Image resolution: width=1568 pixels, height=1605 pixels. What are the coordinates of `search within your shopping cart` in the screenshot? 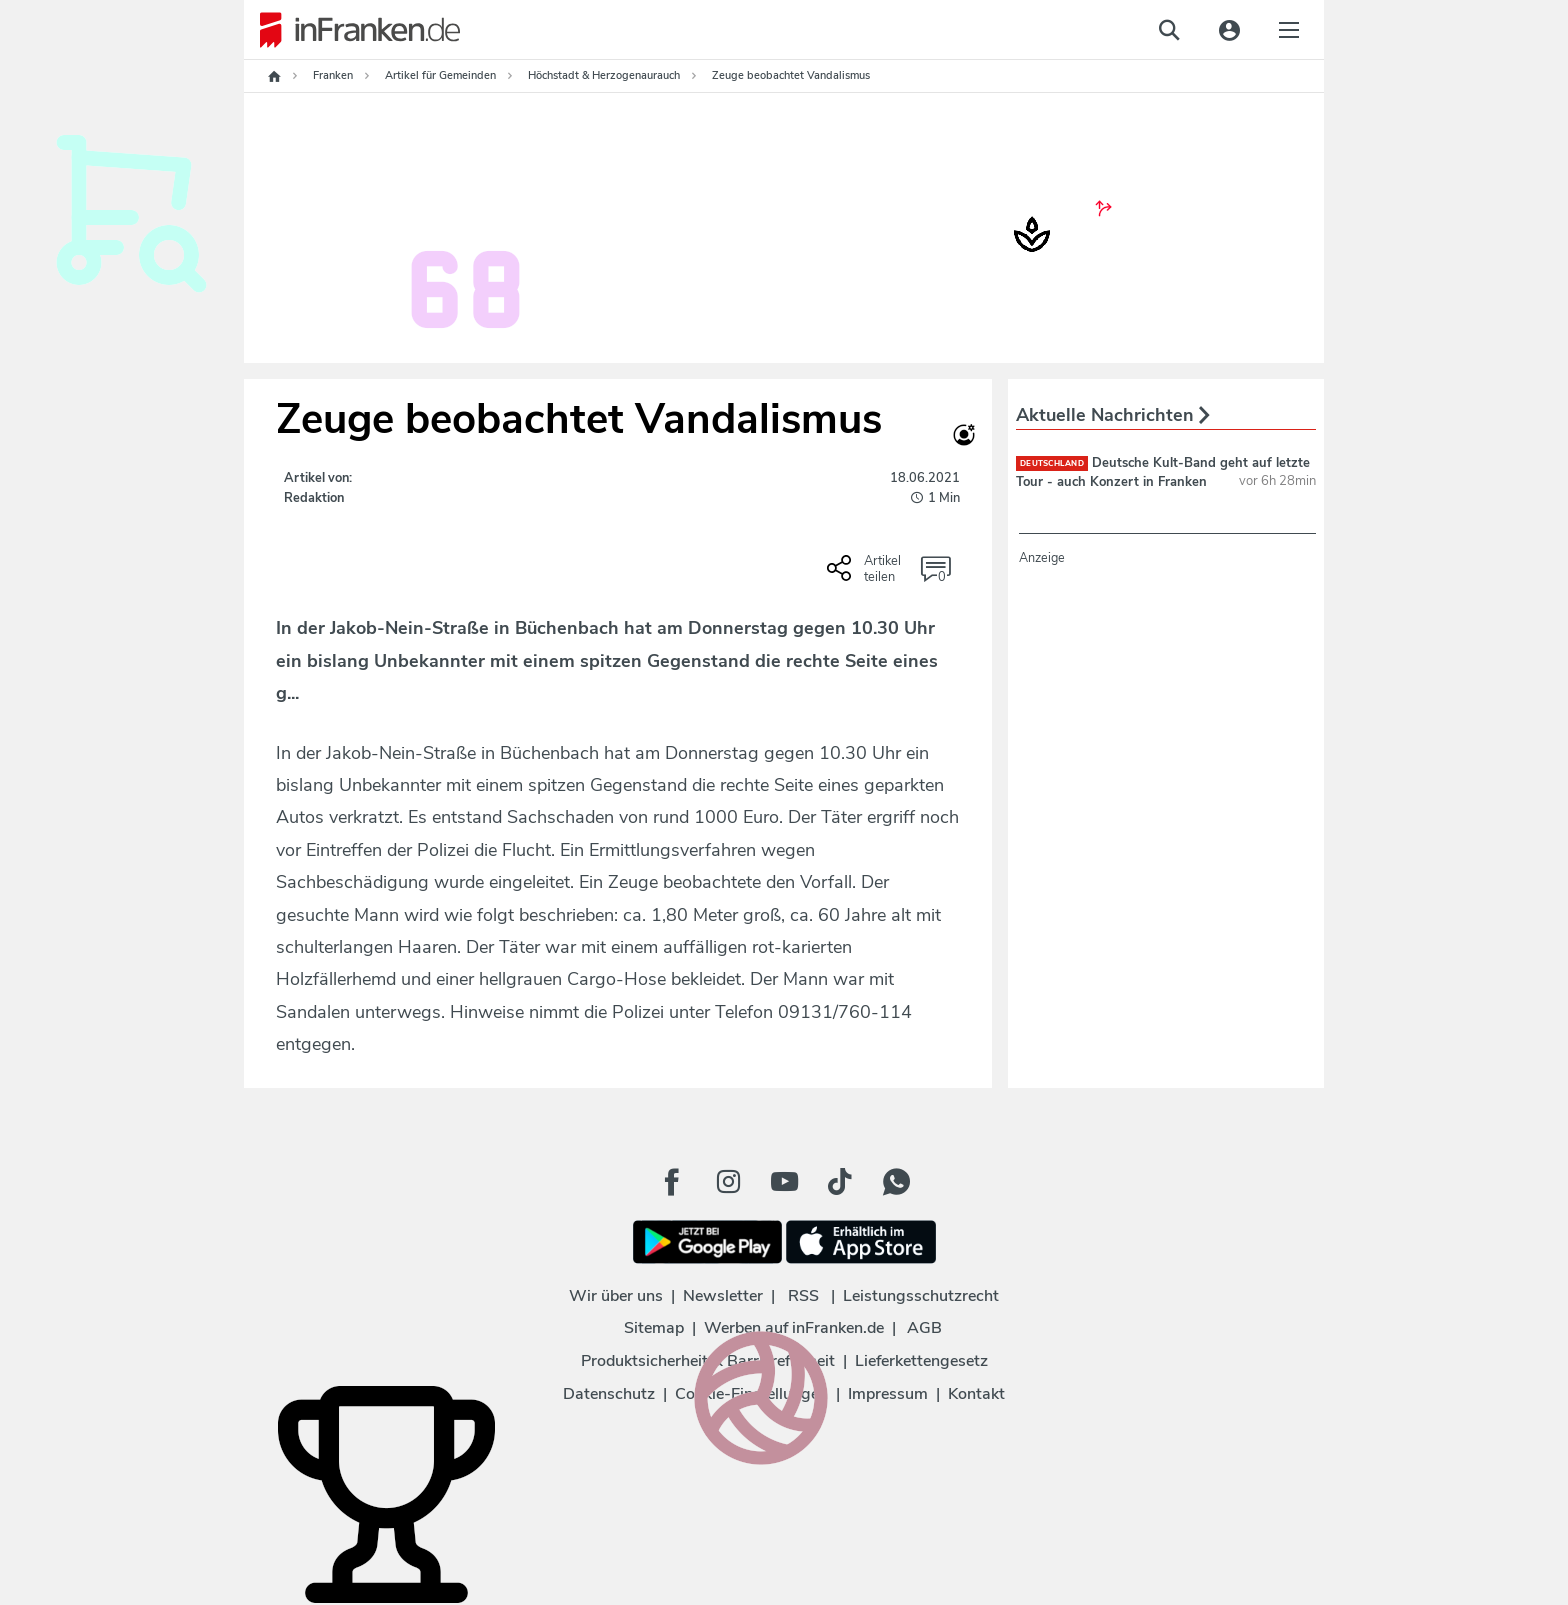 It's located at (124, 210).